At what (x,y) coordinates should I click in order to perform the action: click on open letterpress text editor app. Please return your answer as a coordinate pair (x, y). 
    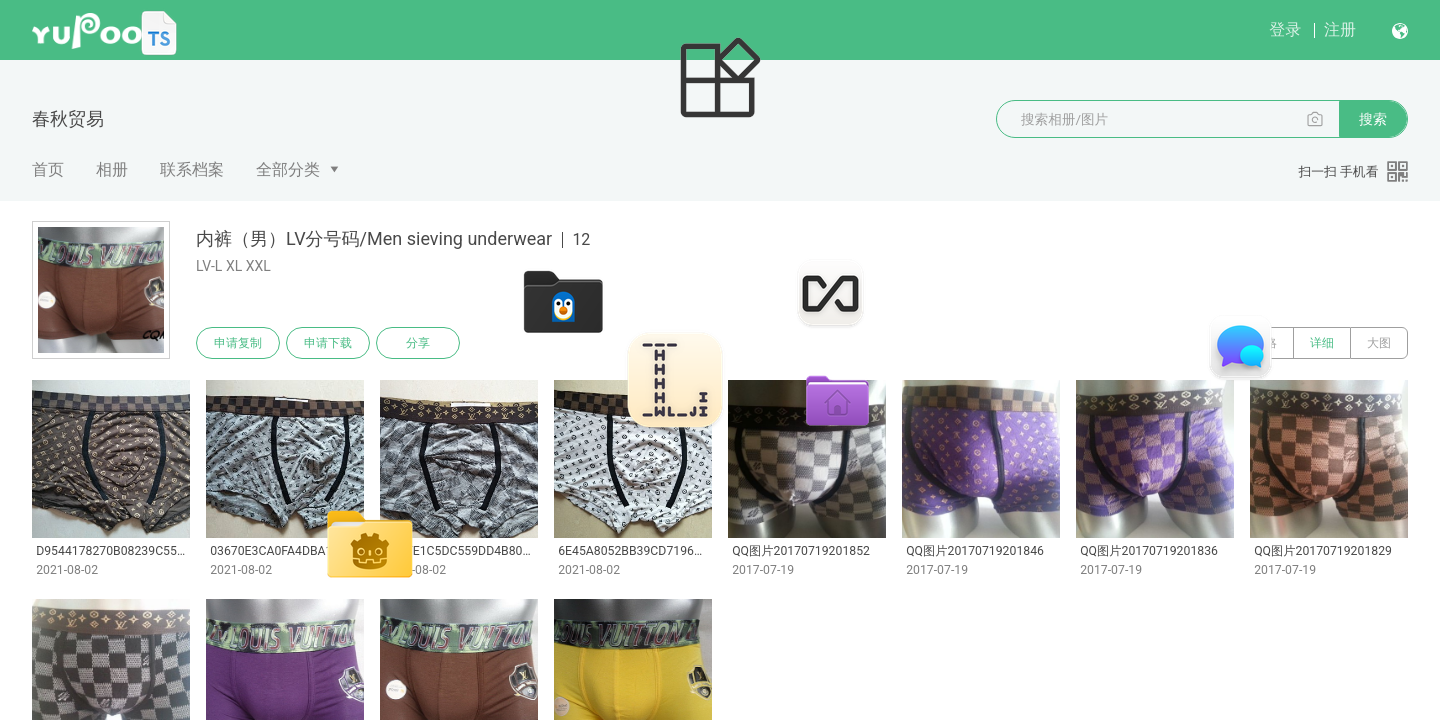
    Looking at the image, I should click on (675, 380).